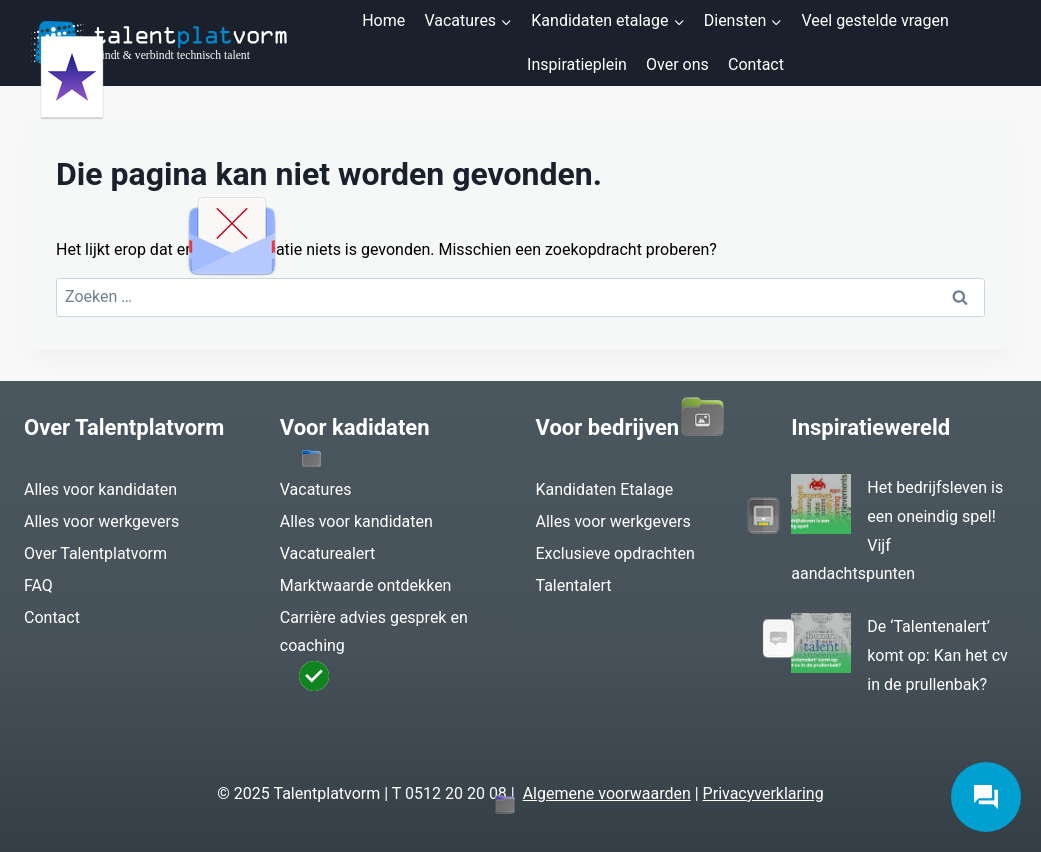 The height and width of the screenshot is (852, 1041). I want to click on indicates a ROM file type, so click(763, 515).